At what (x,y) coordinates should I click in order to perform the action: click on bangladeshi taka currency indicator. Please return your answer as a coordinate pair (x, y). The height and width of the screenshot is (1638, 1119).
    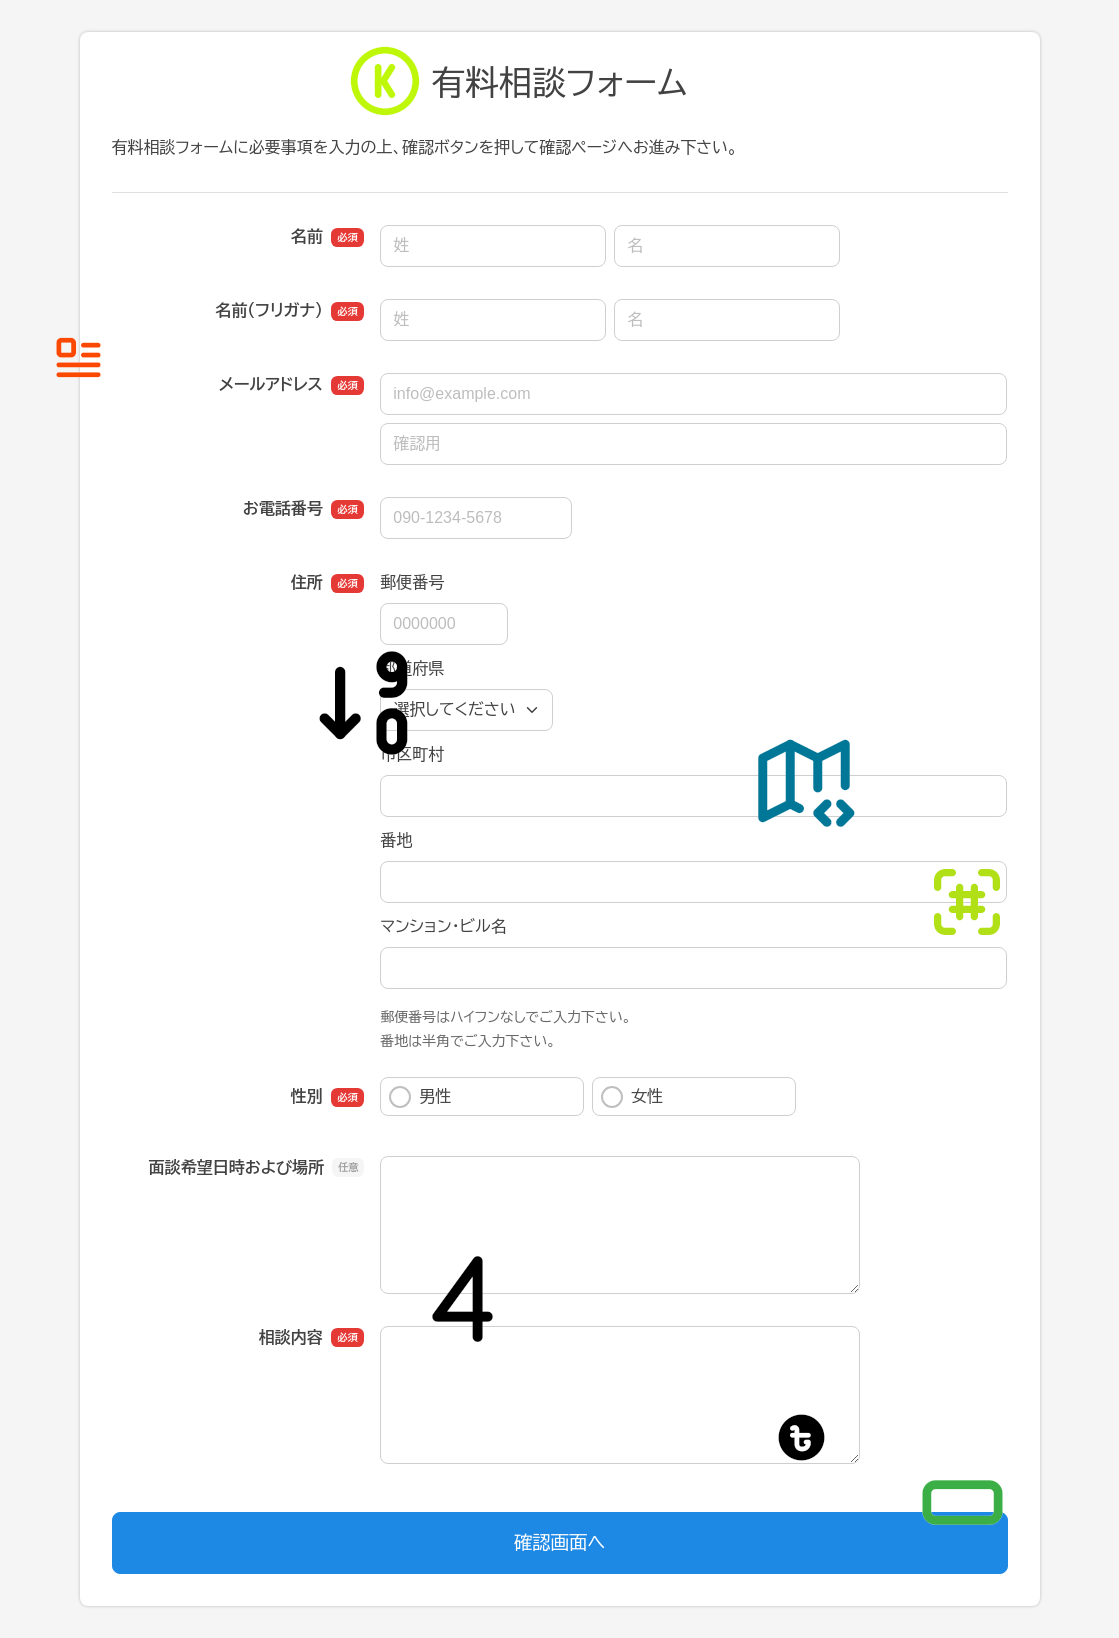
    Looking at the image, I should click on (801, 1437).